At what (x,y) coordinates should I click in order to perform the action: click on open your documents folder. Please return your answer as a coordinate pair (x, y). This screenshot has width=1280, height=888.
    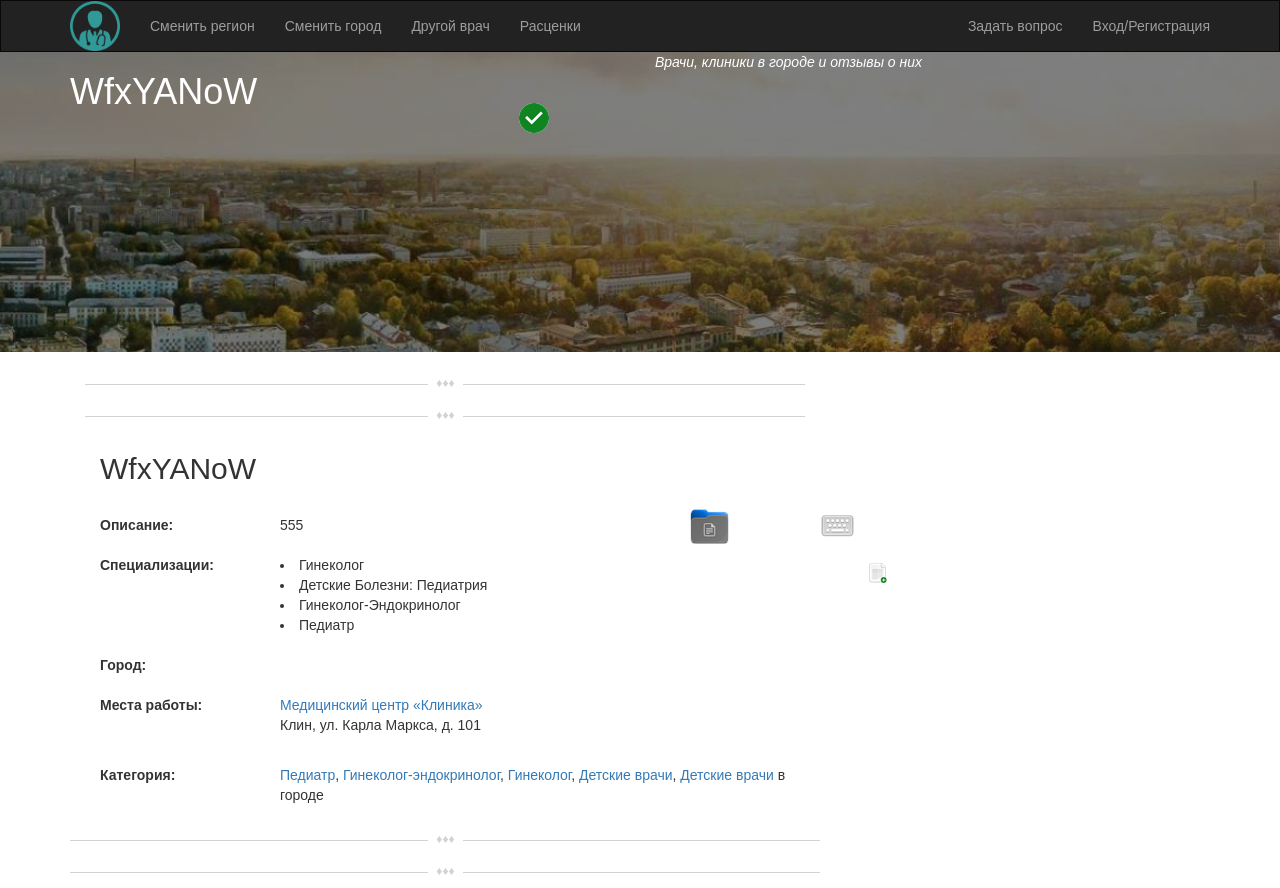
    Looking at the image, I should click on (709, 526).